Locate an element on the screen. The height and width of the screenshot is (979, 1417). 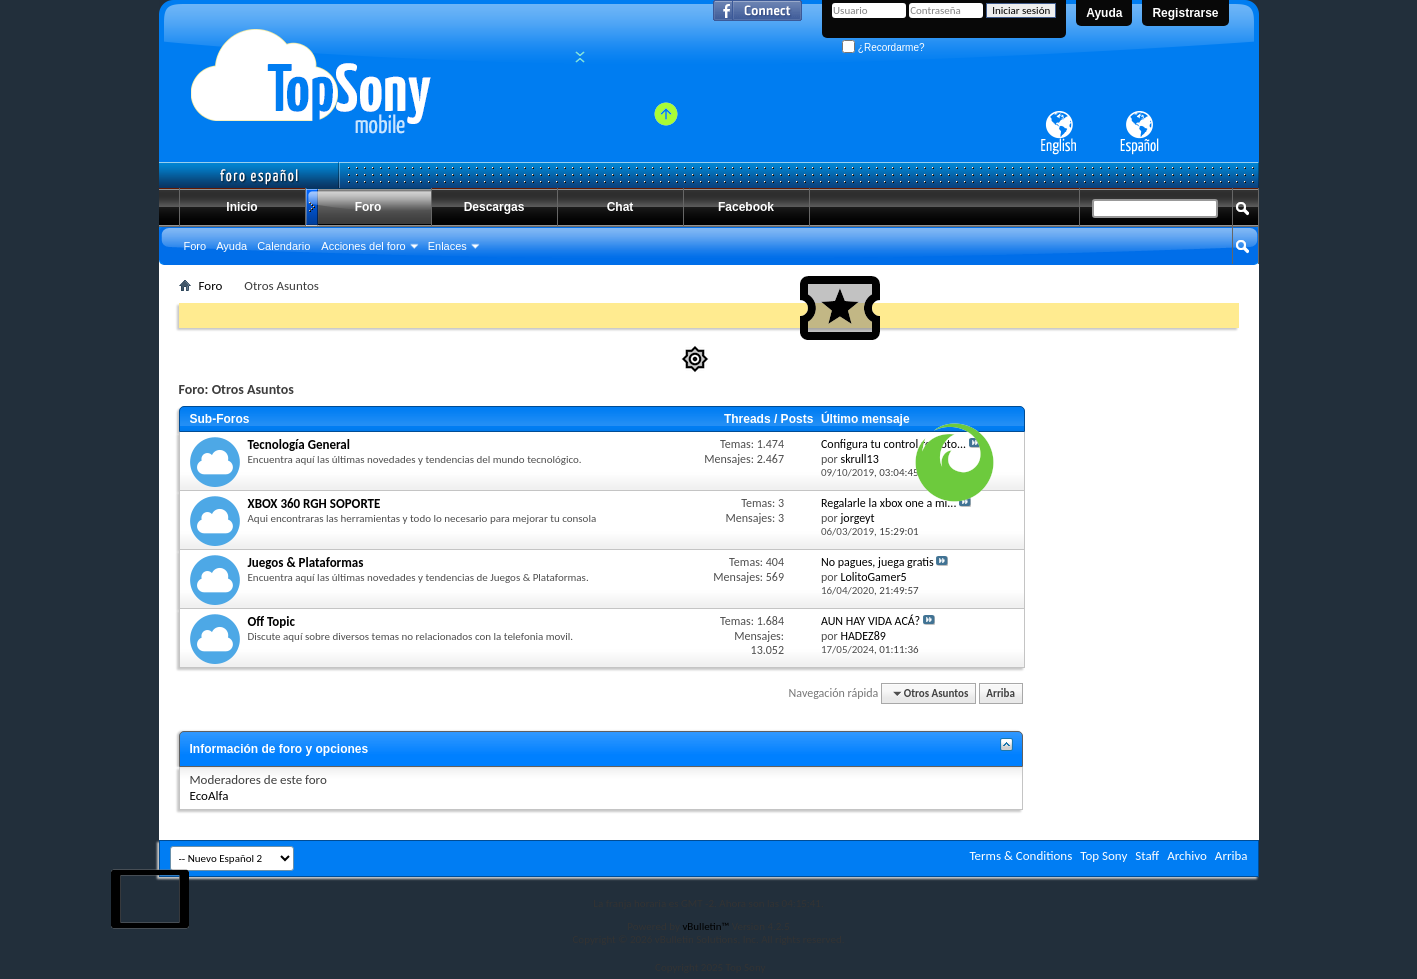
switch to landscape mode is located at coordinates (150, 899).